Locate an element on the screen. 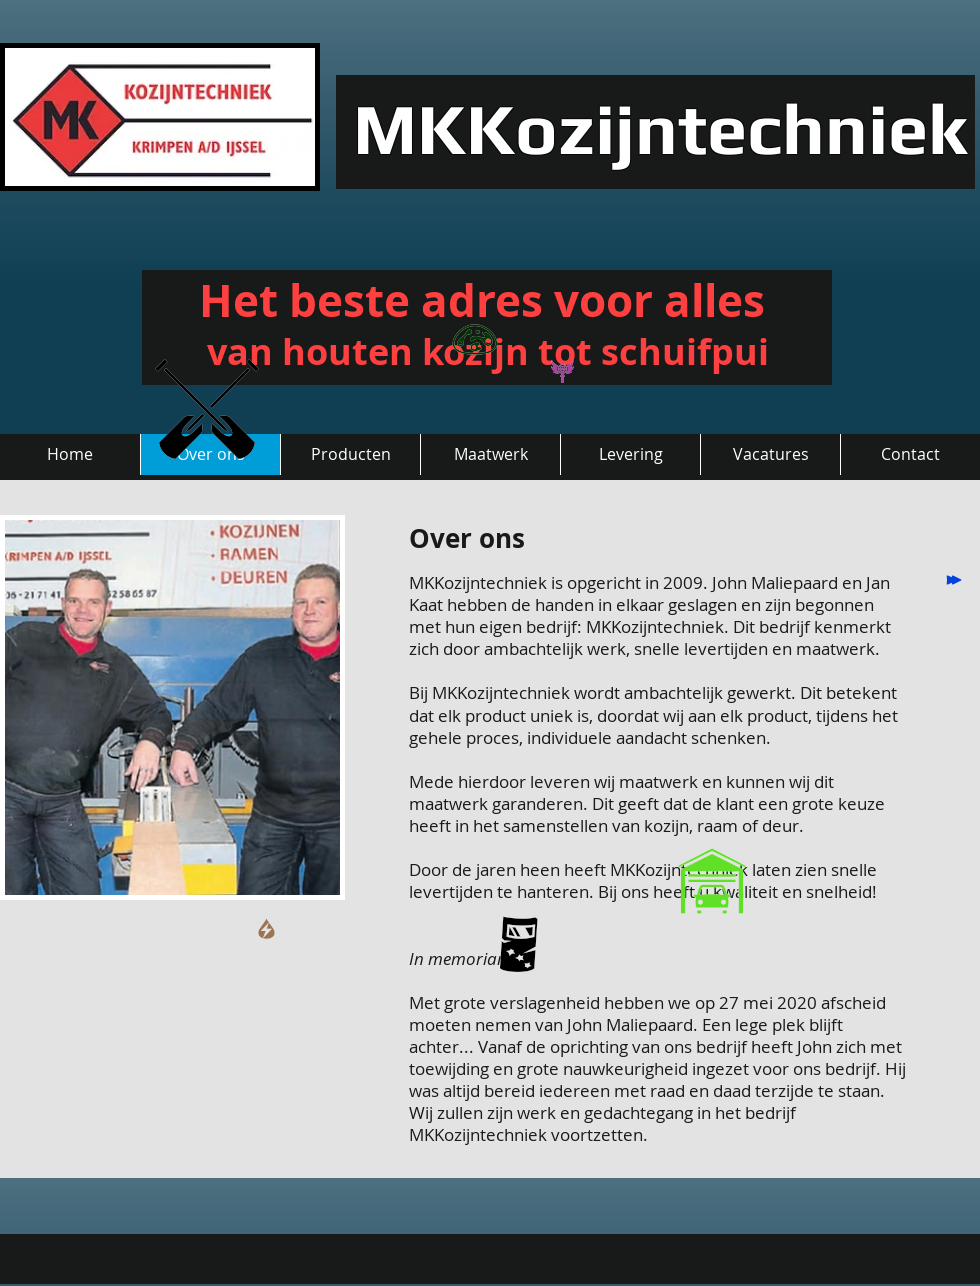 This screenshot has width=980, height=1286. indicates hydroelectric or water-based power is located at coordinates (266, 928).